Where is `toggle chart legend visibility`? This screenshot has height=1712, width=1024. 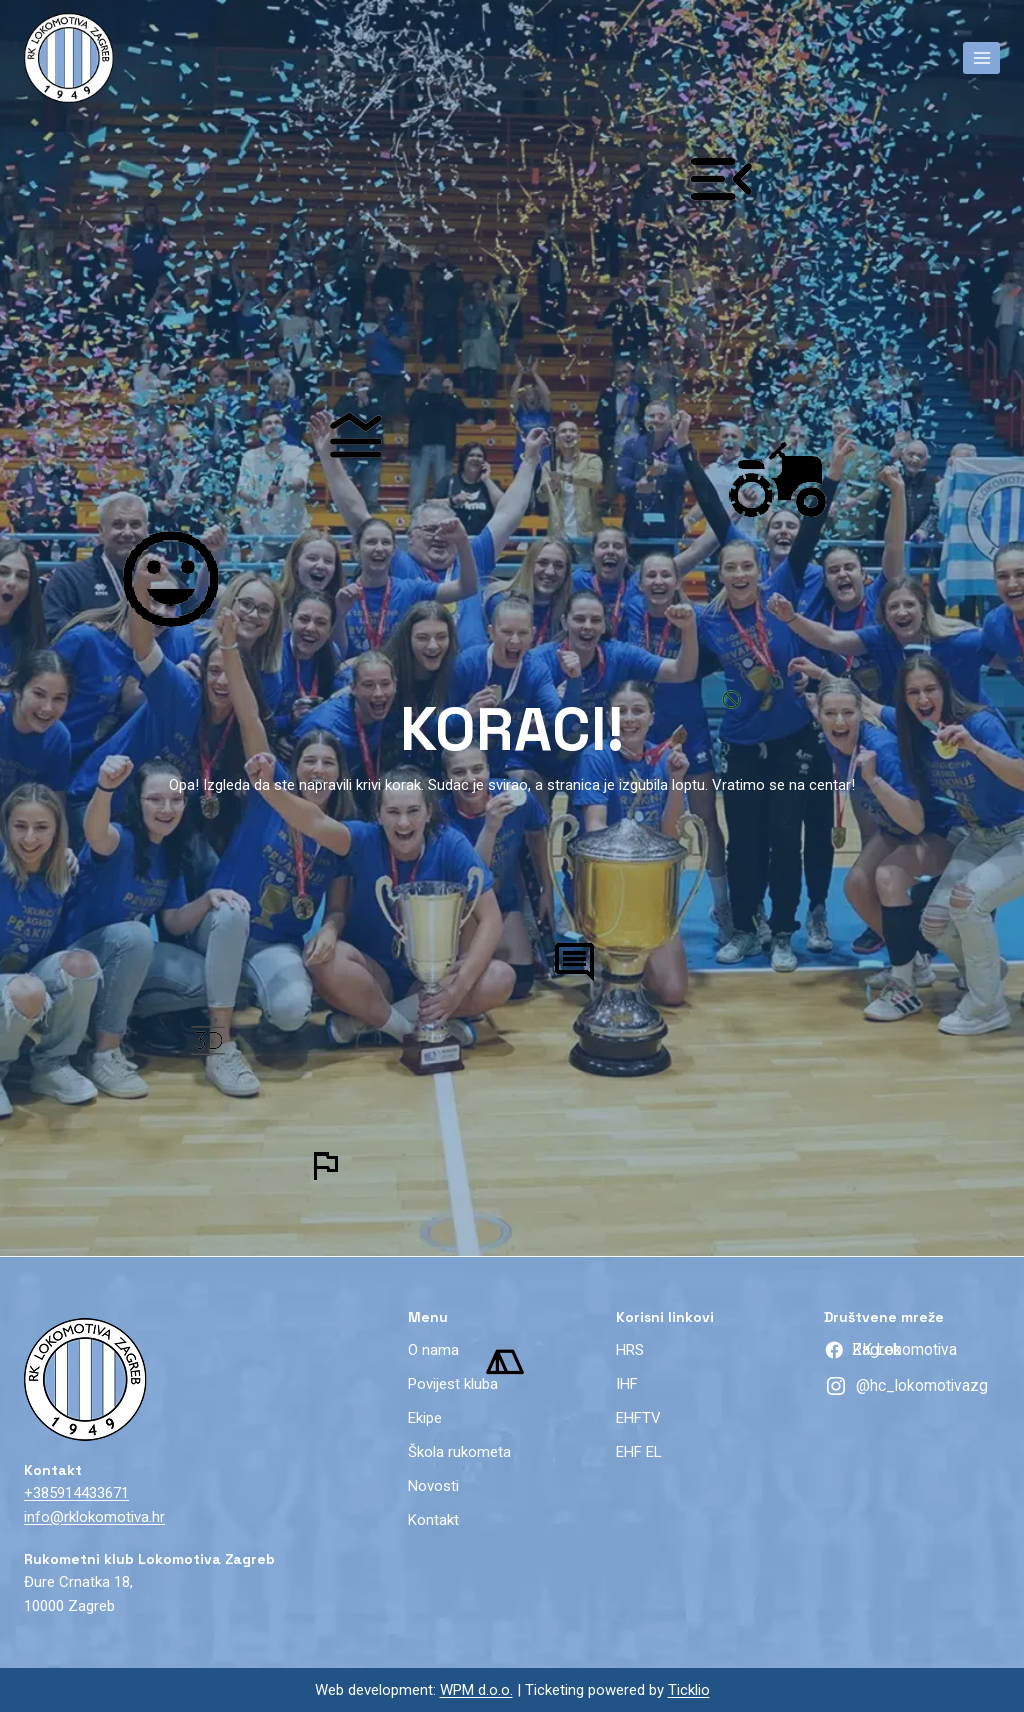 toggle chart legend visibility is located at coordinates (356, 435).